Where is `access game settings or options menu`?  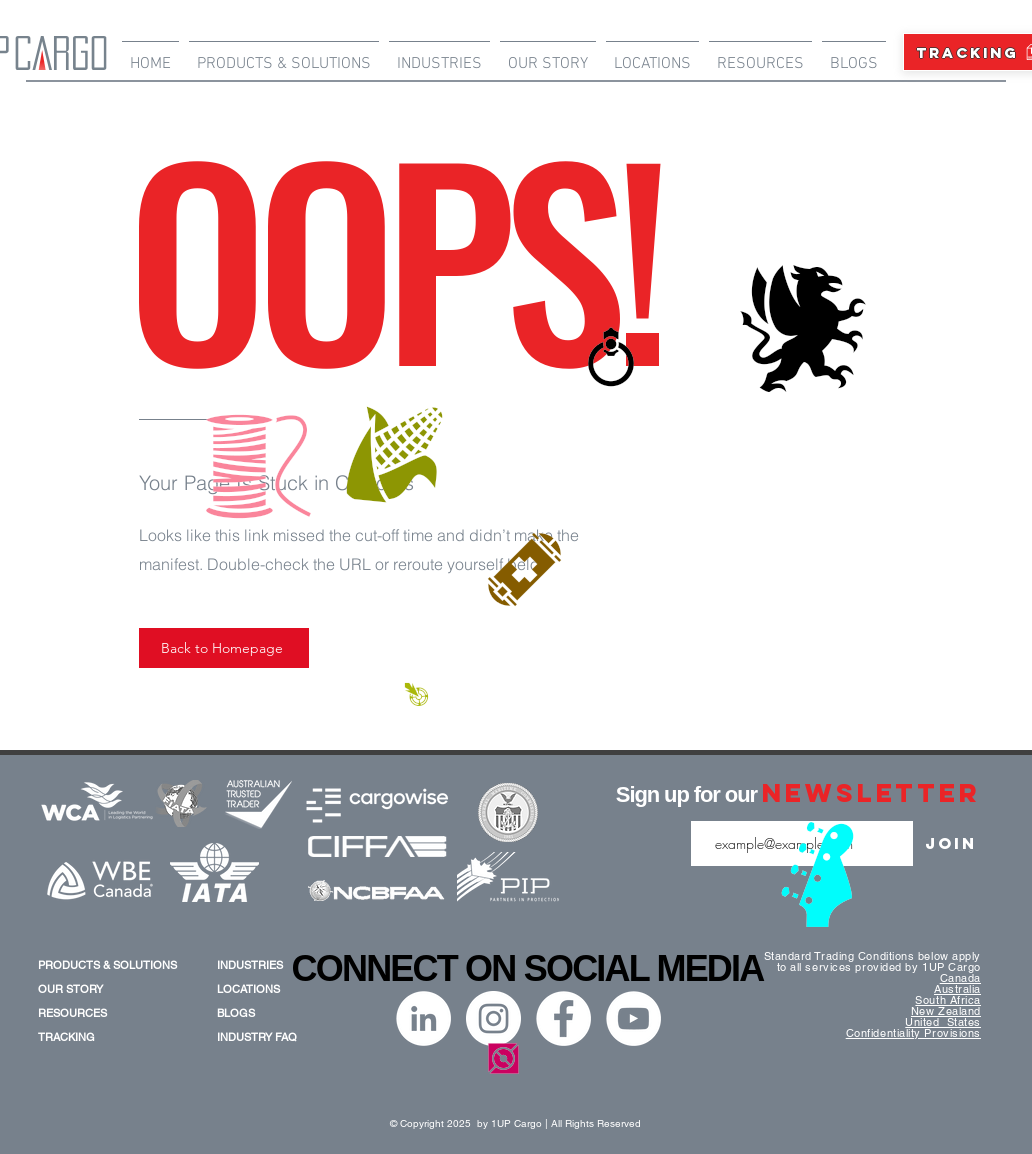 access game settings or options menu is located at coordinates (503, 1058).